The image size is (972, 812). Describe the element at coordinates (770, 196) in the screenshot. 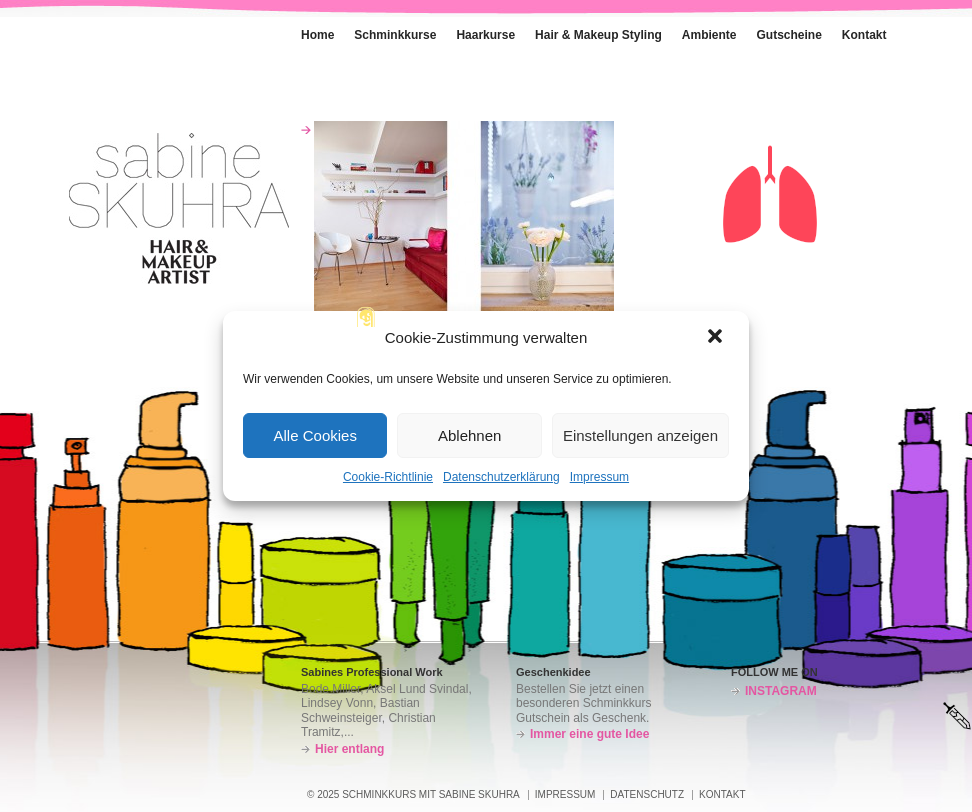

I see `access respiratory health information` at that location.